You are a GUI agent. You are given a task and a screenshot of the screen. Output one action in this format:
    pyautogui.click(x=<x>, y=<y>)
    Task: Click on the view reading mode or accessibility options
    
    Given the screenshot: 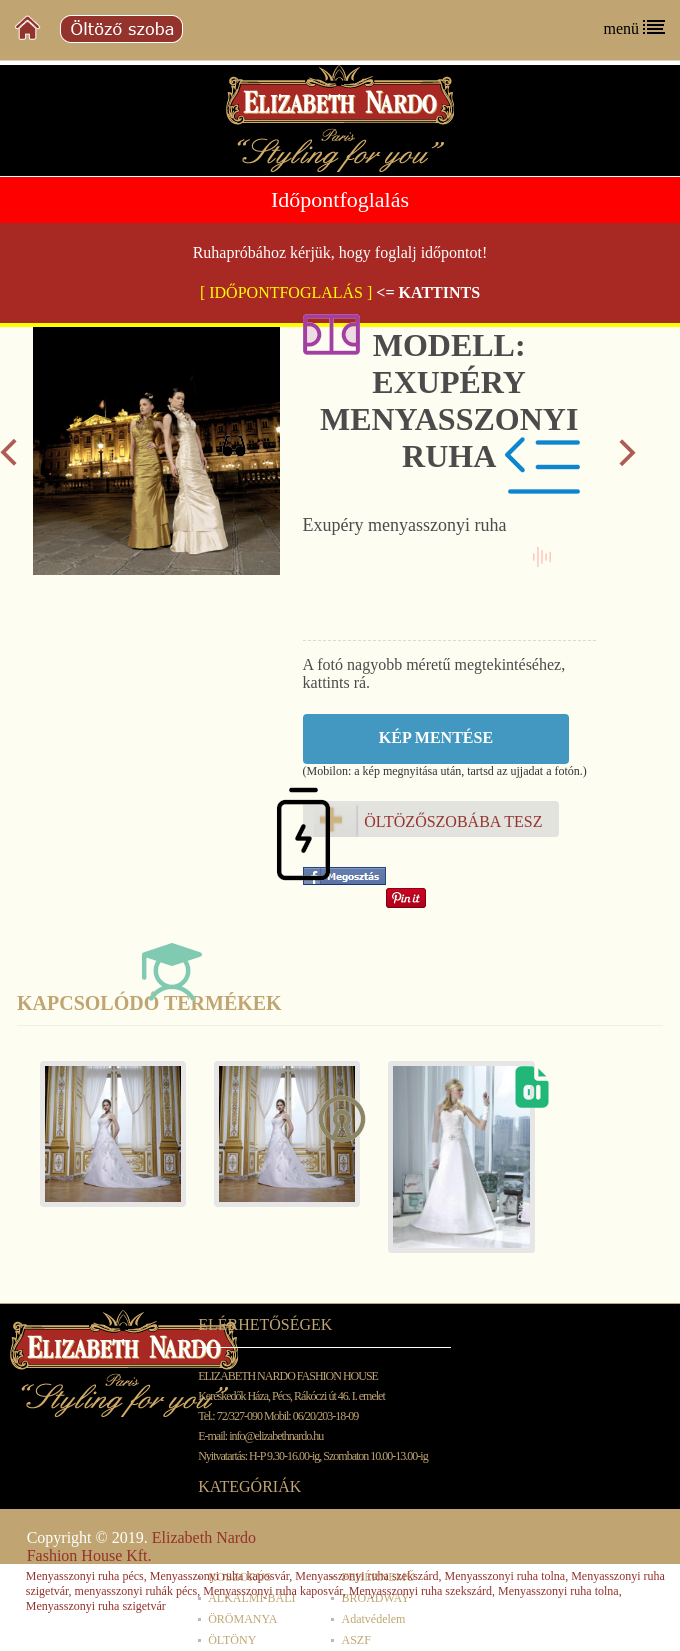 What is the action you would take?
    pyautogui.click(x=234, y=446)
    